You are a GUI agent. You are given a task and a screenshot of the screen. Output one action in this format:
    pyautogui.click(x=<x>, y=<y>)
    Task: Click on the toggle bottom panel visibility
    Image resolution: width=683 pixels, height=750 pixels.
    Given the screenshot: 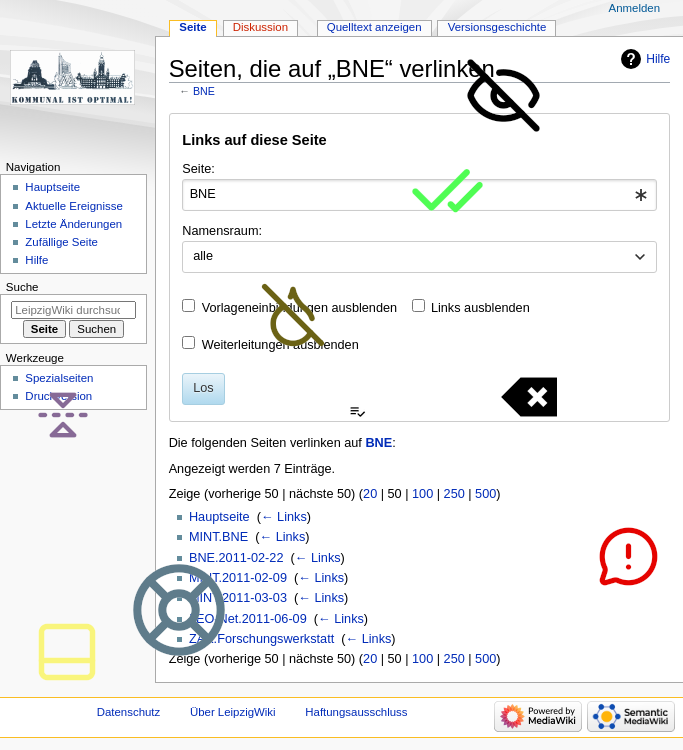 What is the action you would take?
    pyautogui.click(x=67, y=652)
    